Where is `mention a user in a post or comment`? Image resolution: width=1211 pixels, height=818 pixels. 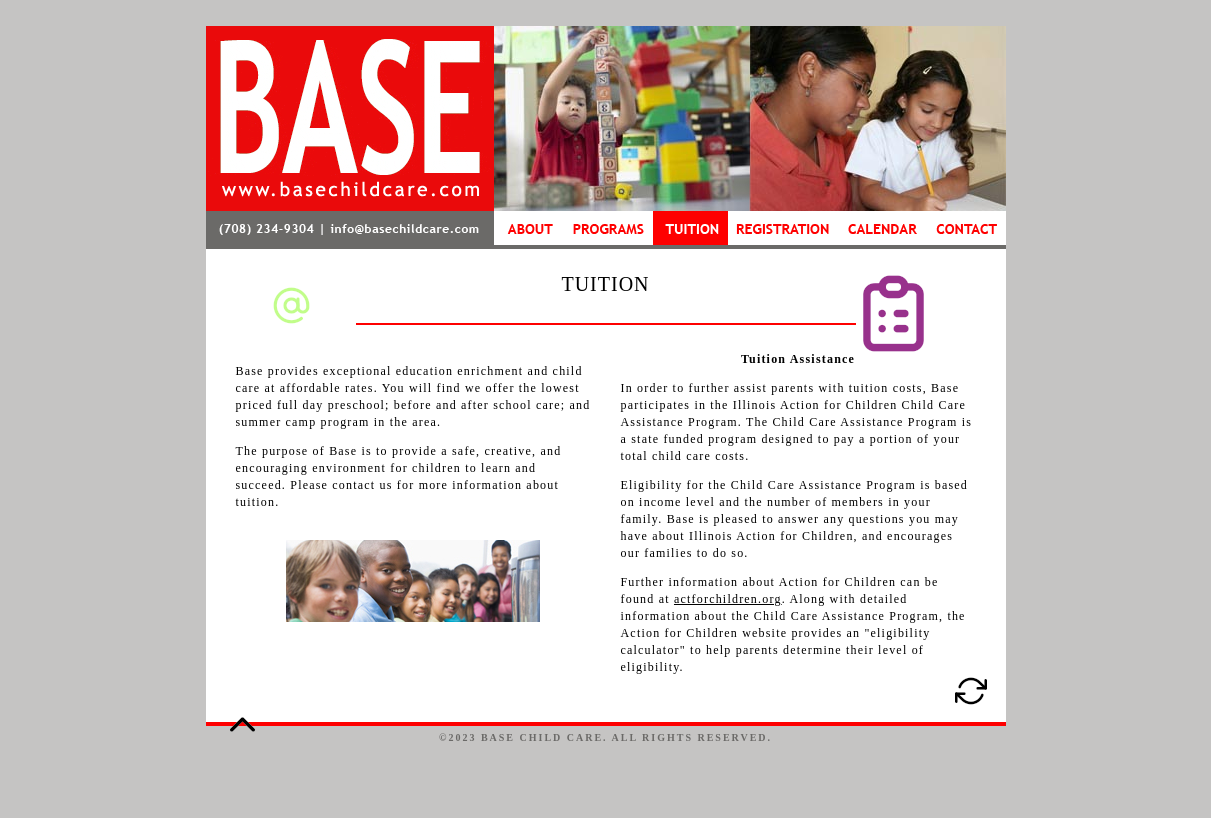 mention a user in a post or comment is located at coordinates (291, 305).